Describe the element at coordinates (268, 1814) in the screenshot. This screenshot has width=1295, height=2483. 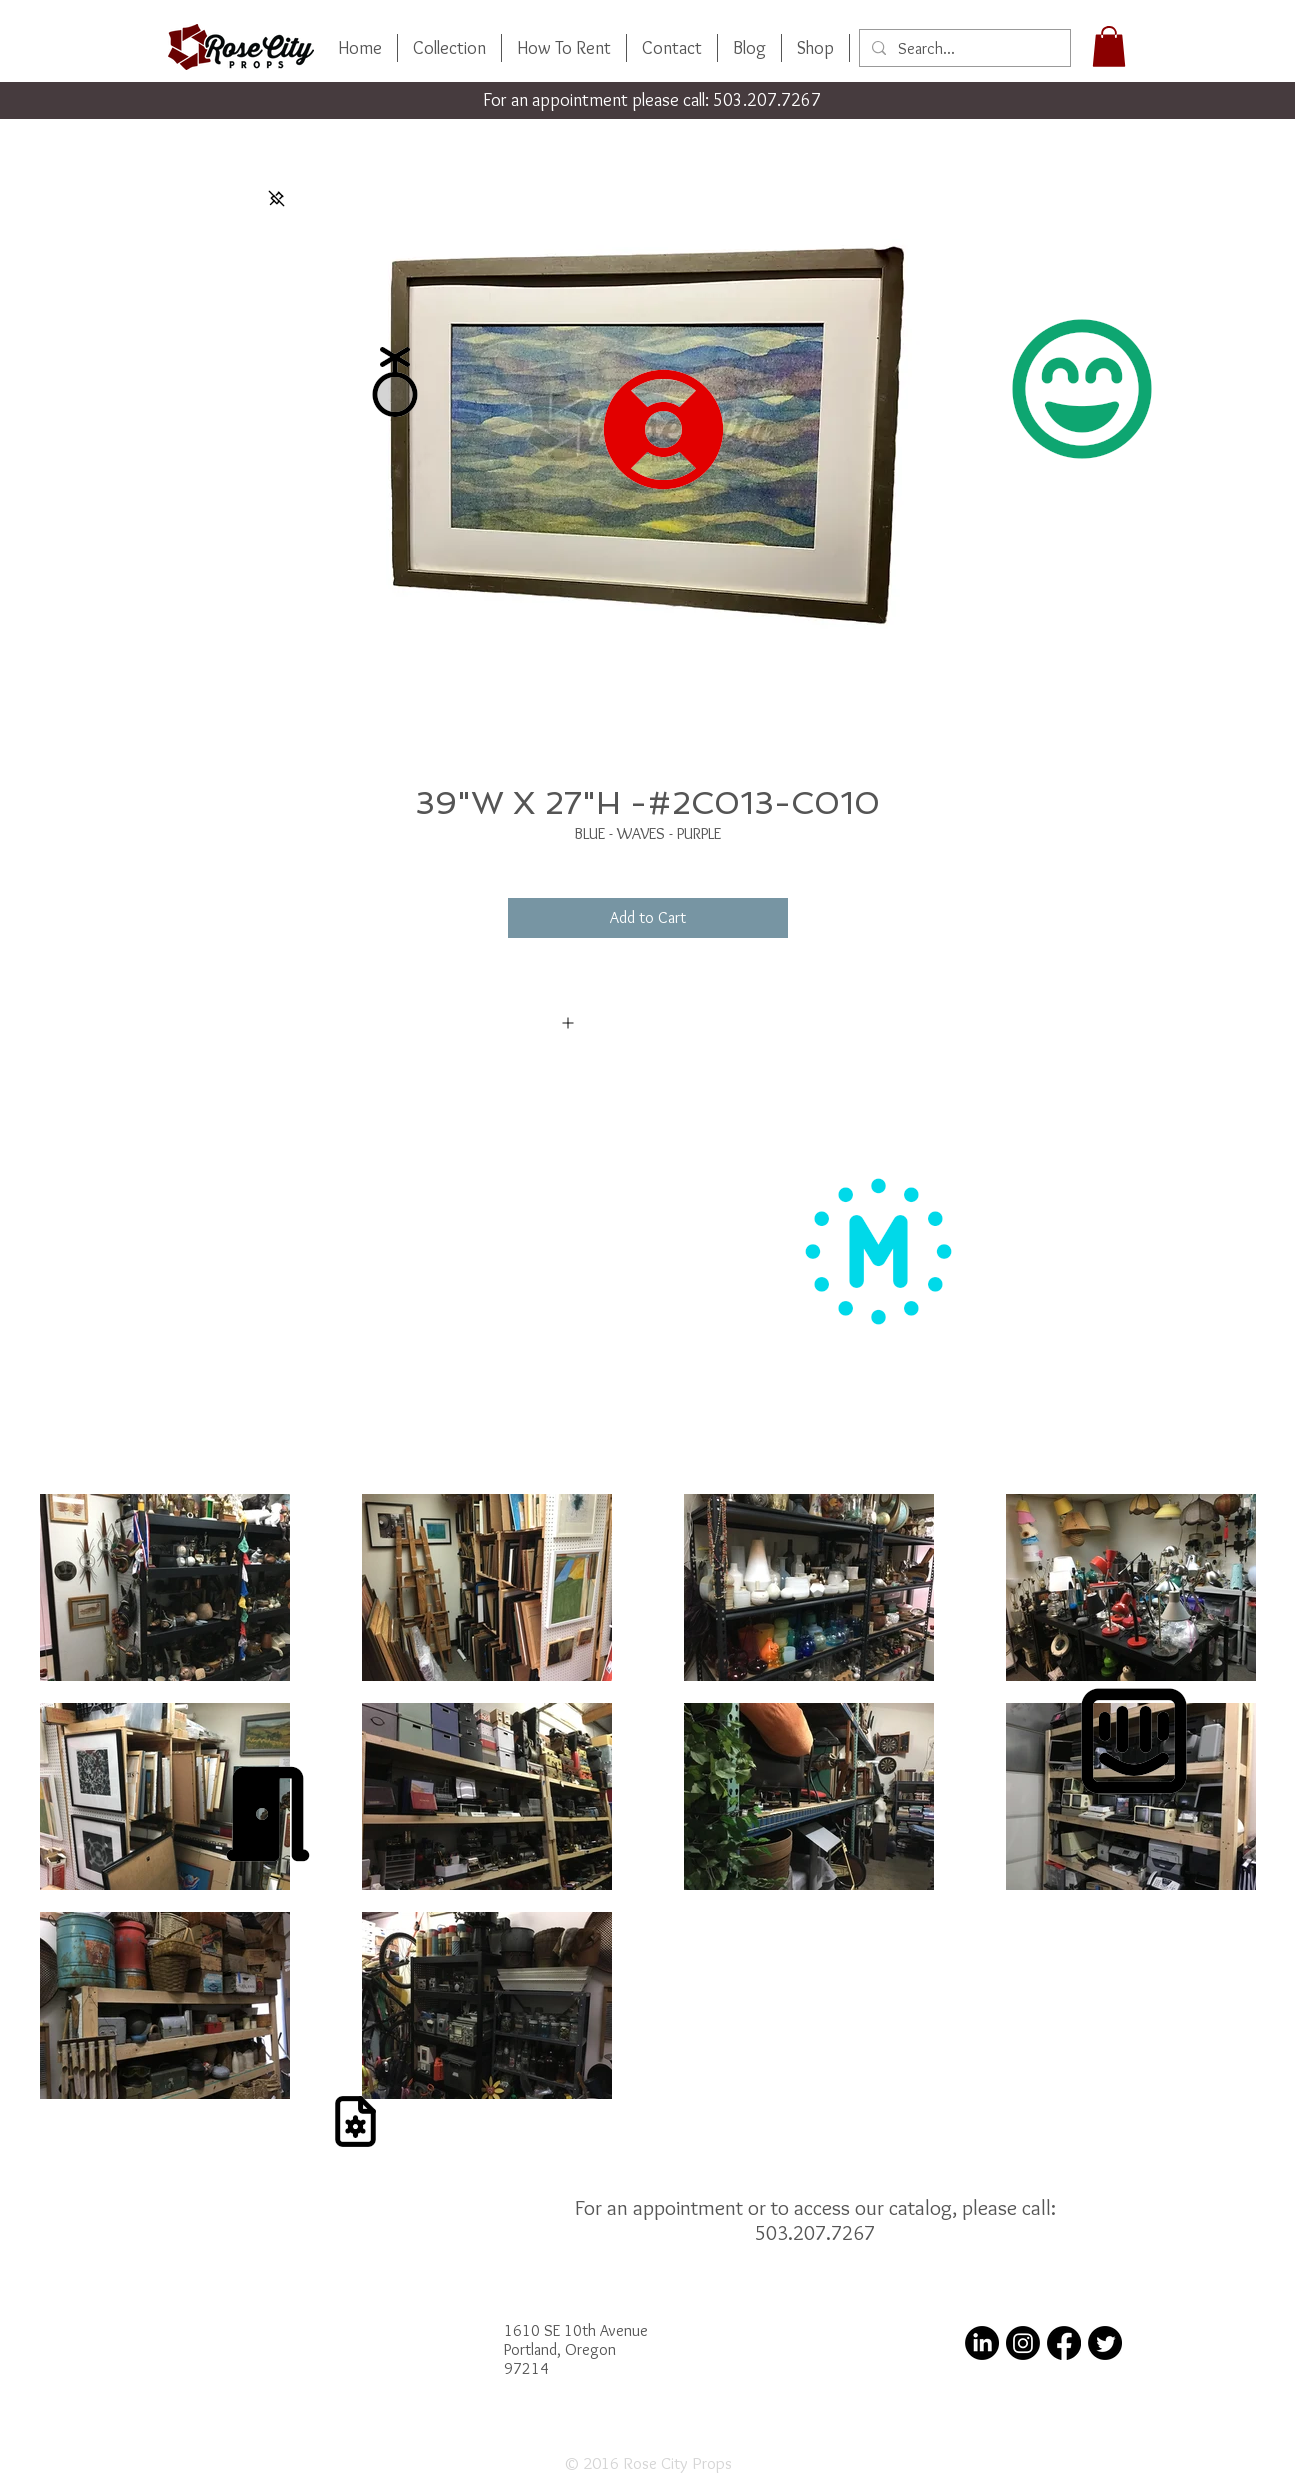
I see `log out or sign out of your account` at that location.